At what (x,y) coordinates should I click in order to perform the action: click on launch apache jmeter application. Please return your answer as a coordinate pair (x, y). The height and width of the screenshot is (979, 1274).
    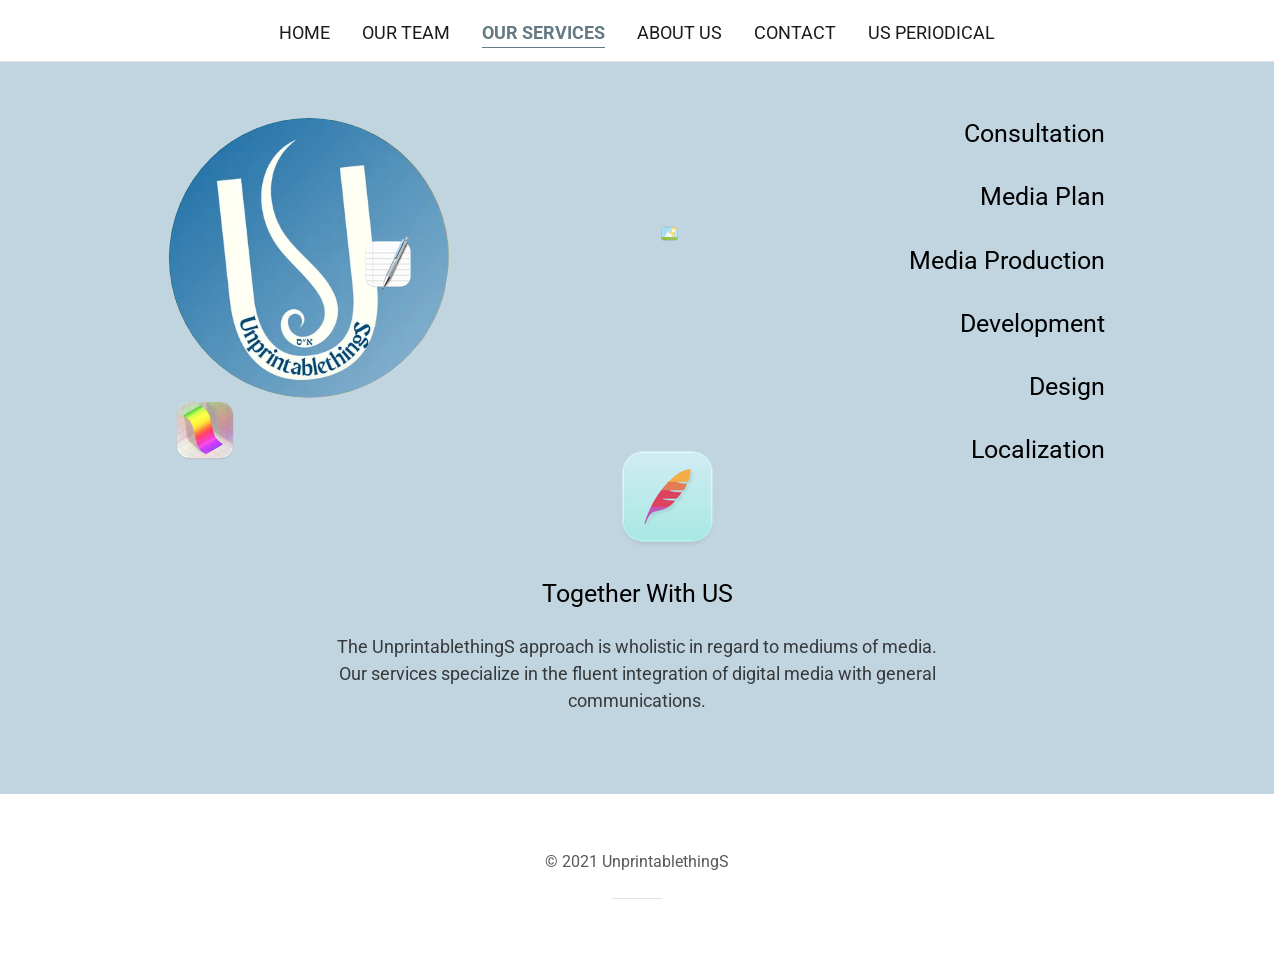
    Looking at the image, I should click on (667, 496).